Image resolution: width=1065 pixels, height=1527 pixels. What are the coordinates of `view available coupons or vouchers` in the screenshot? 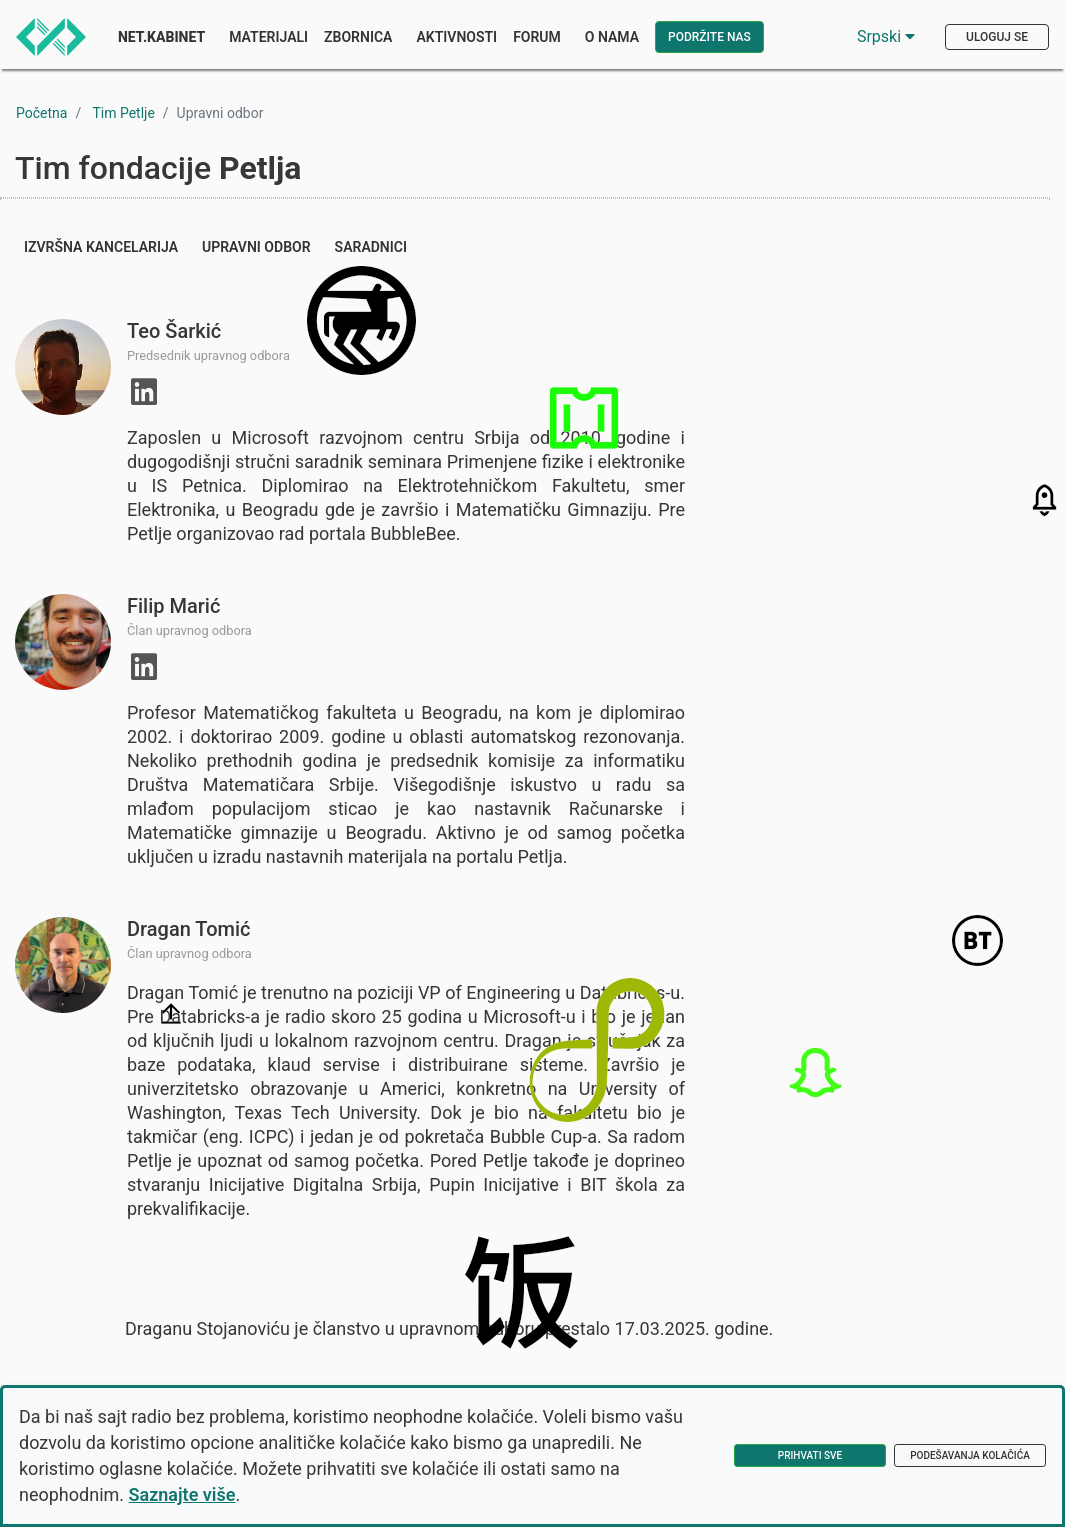 It's located at (584, 418).